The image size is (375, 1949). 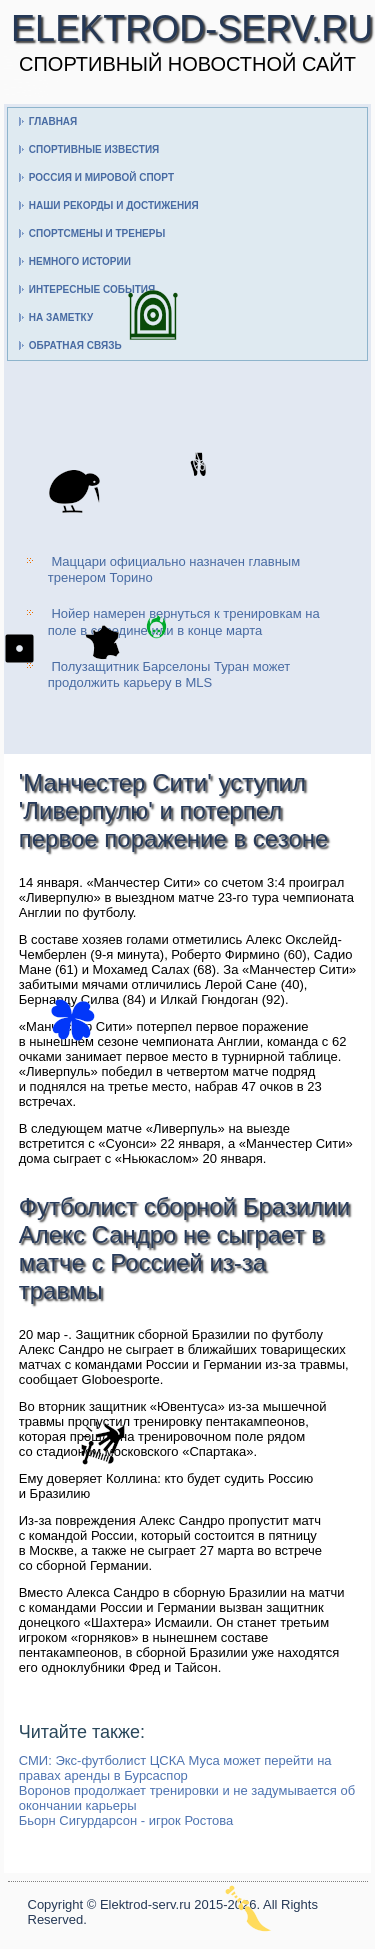 I want to click on roll the dice, so click(x=19, y=648).